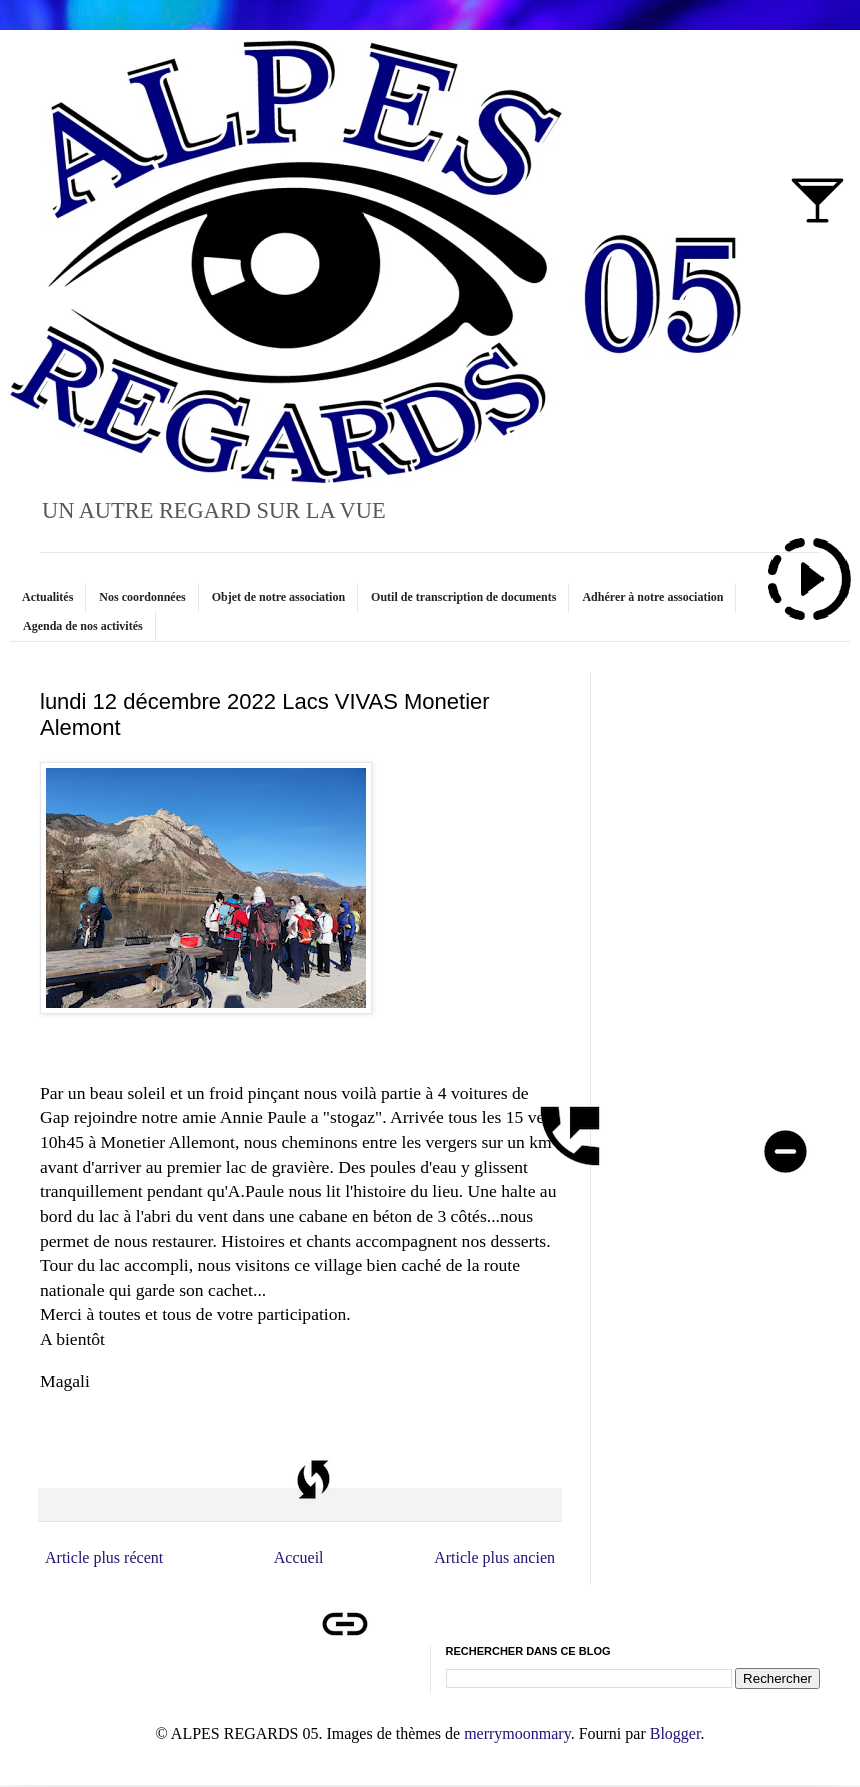 The height and width of the screenshot is (1787, 860). Describe the element at coordinates (570, 1136) in the screenshot. I see `access voicemail or phone messages` at that location.